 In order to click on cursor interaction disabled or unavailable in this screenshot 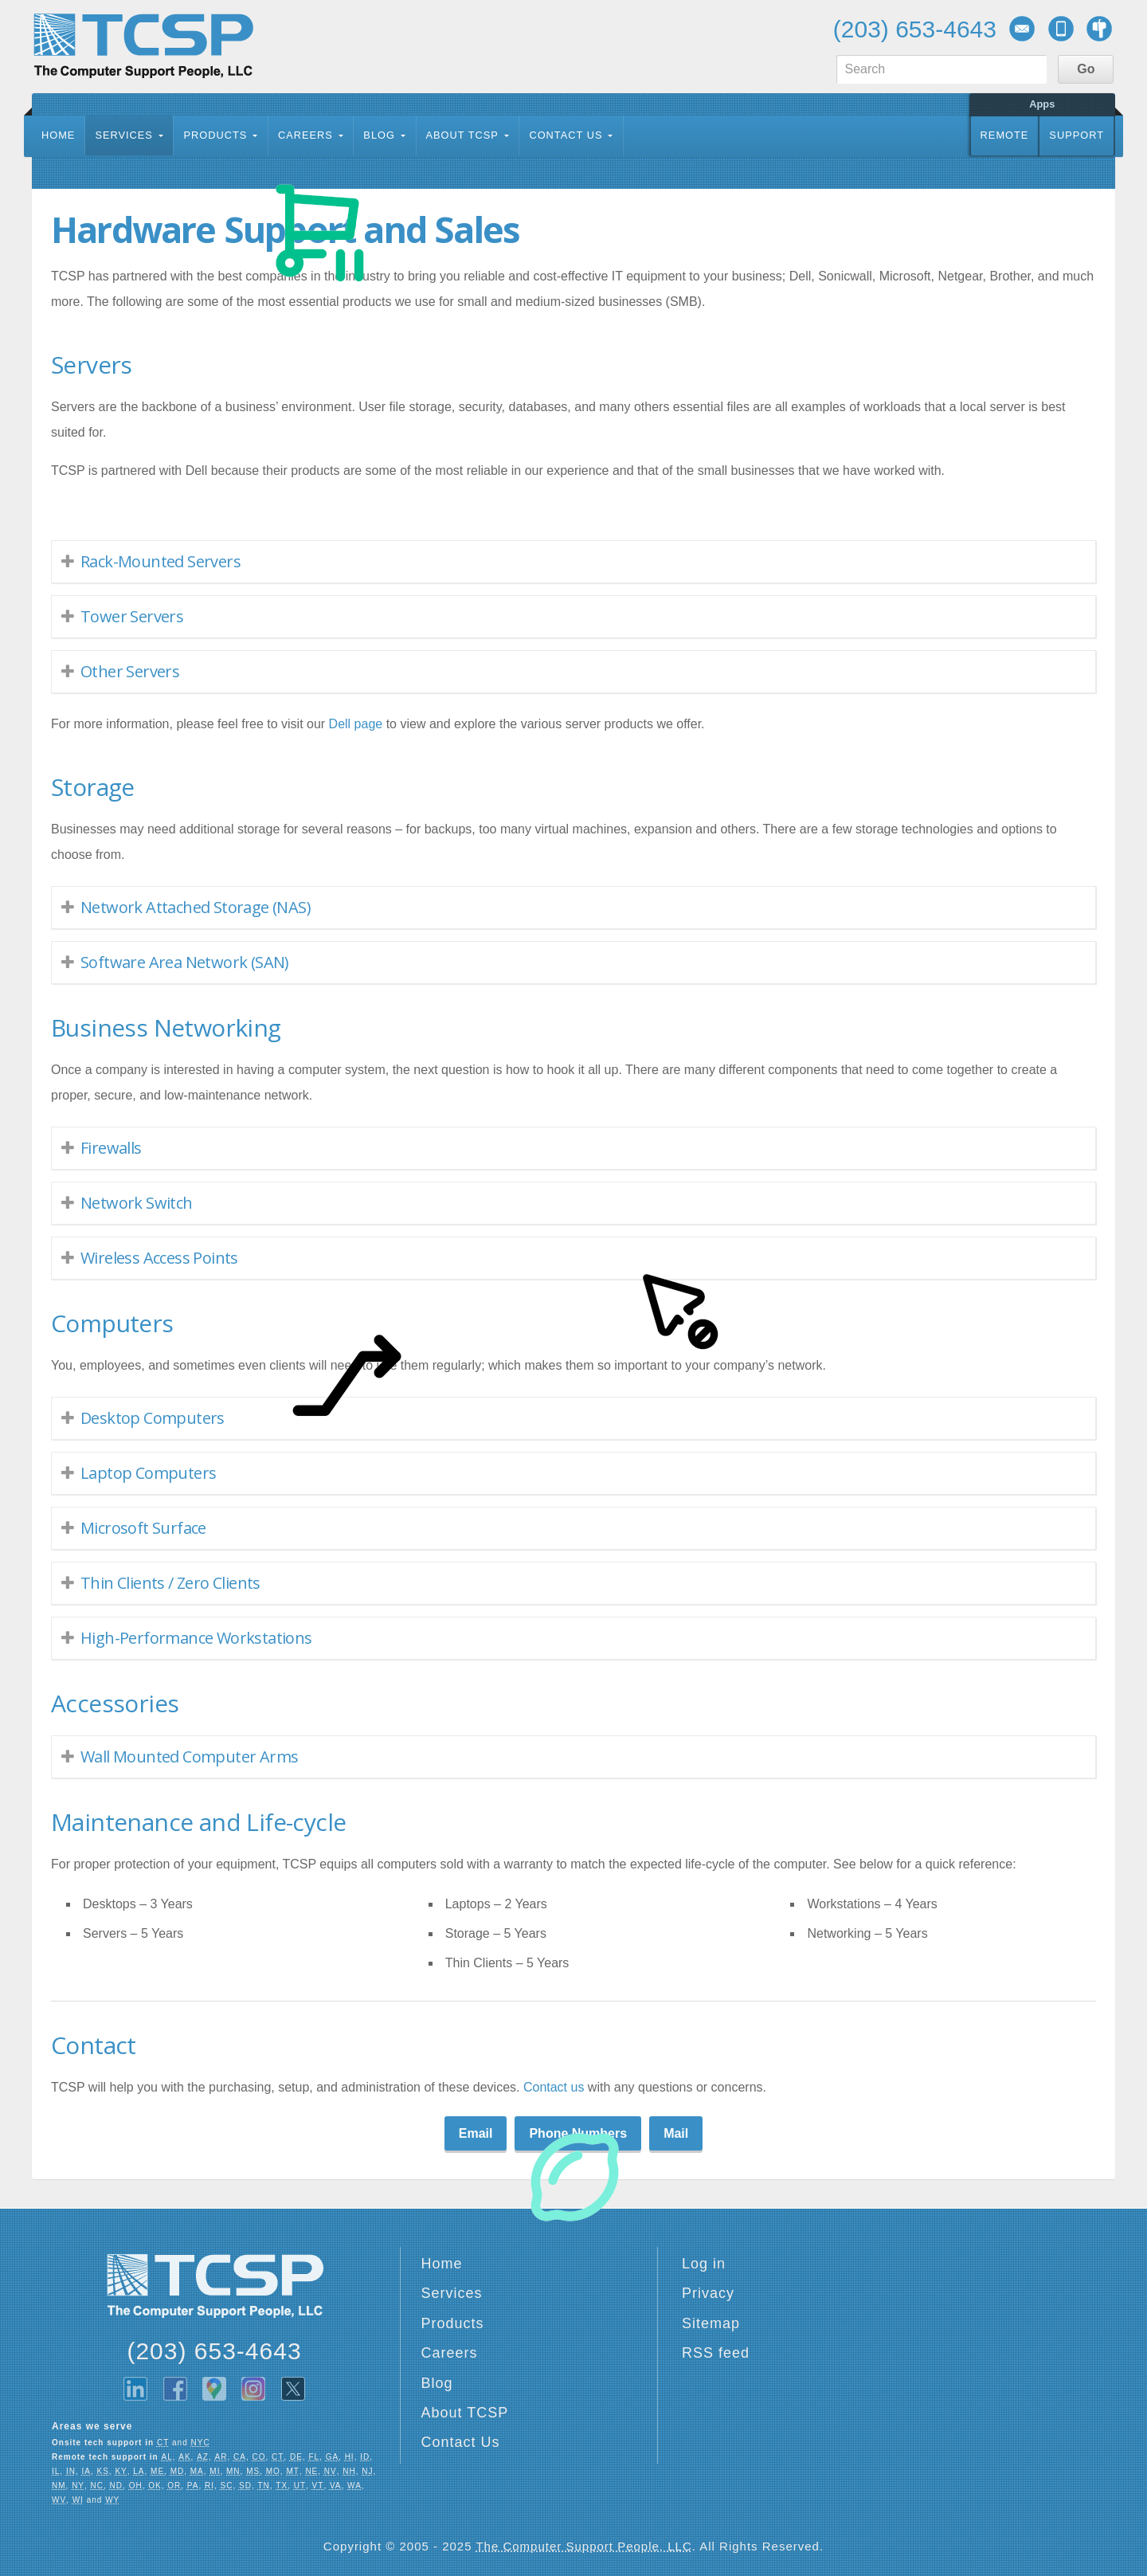, I will do `click(676, 1308)`.